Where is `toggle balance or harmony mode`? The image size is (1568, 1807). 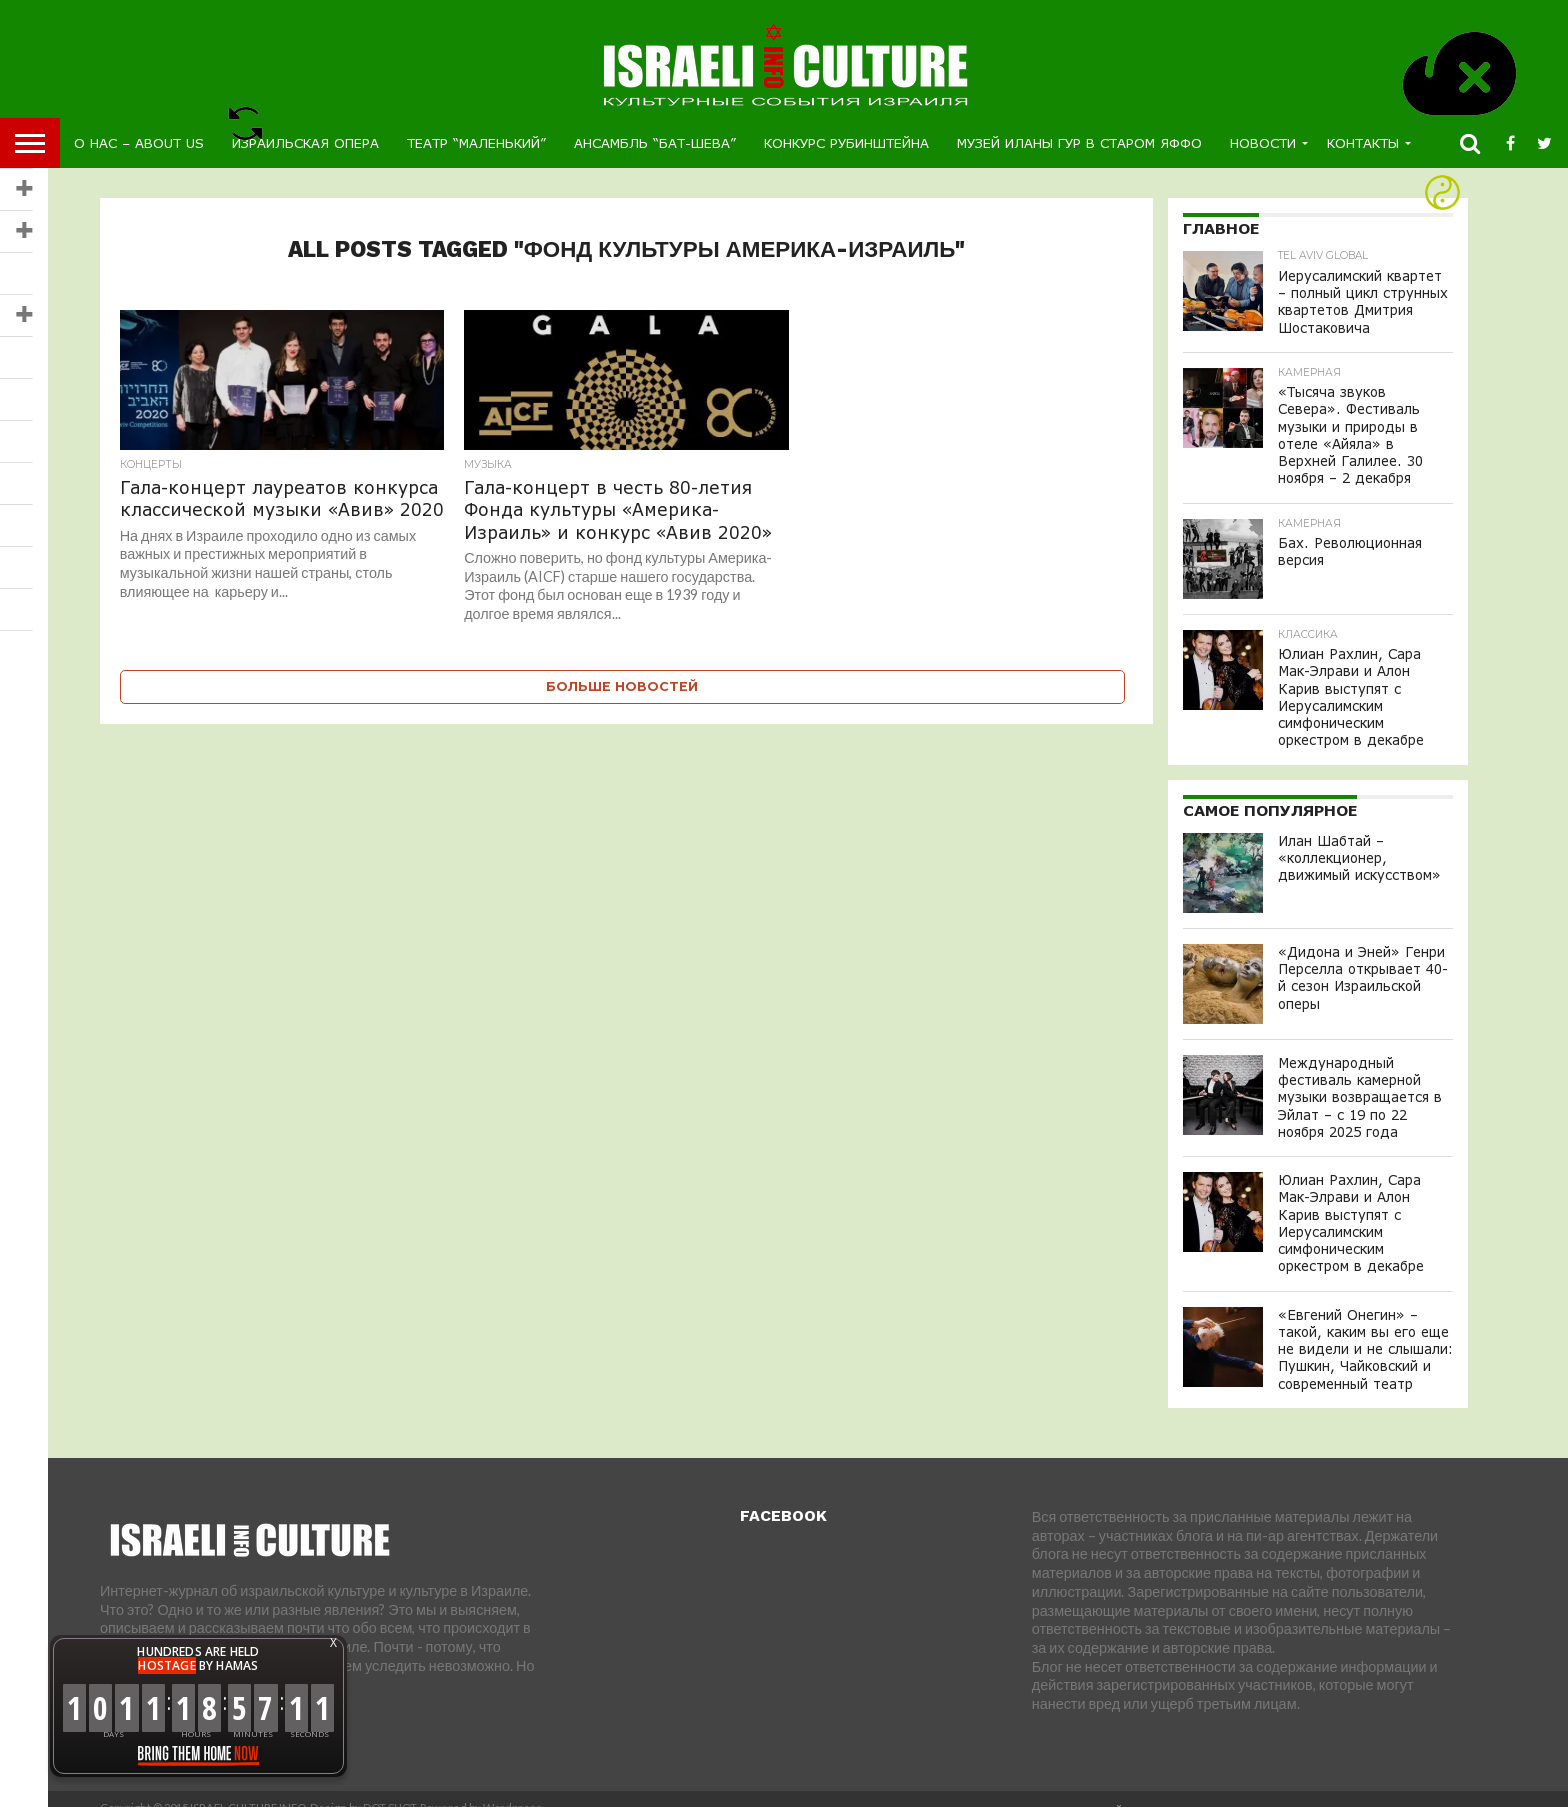
toggle balance or harmony mode is located at coordinates (1442, 192).